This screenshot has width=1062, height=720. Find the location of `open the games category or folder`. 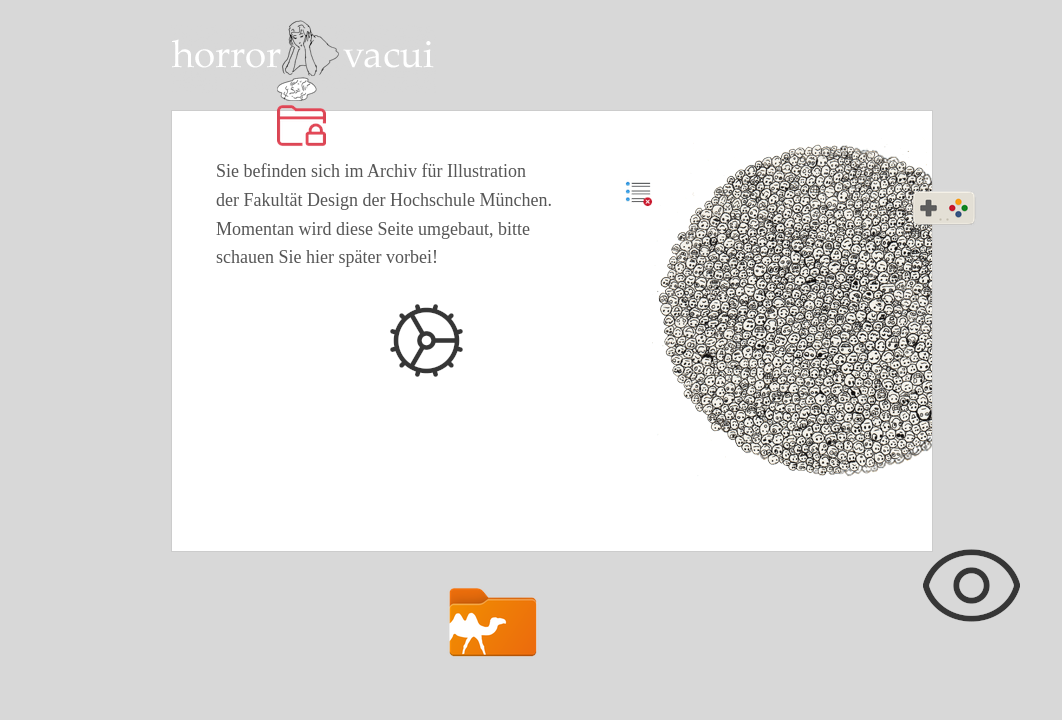

open the games category or folder is located at coordinates (944, 208).